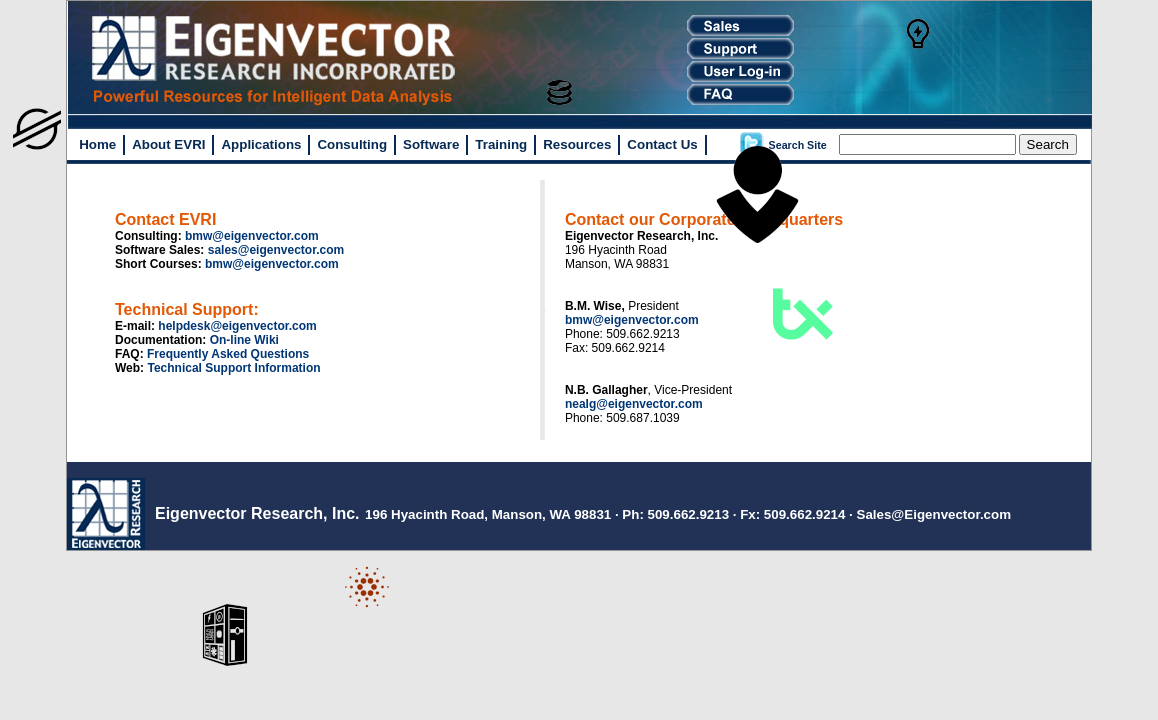 Image resolution: width=1158 pixels, height=720 pixels. Describe the element at coordinates (757, 194) in the screenshot. I see `opsgenie incident management platform logo` at that location.